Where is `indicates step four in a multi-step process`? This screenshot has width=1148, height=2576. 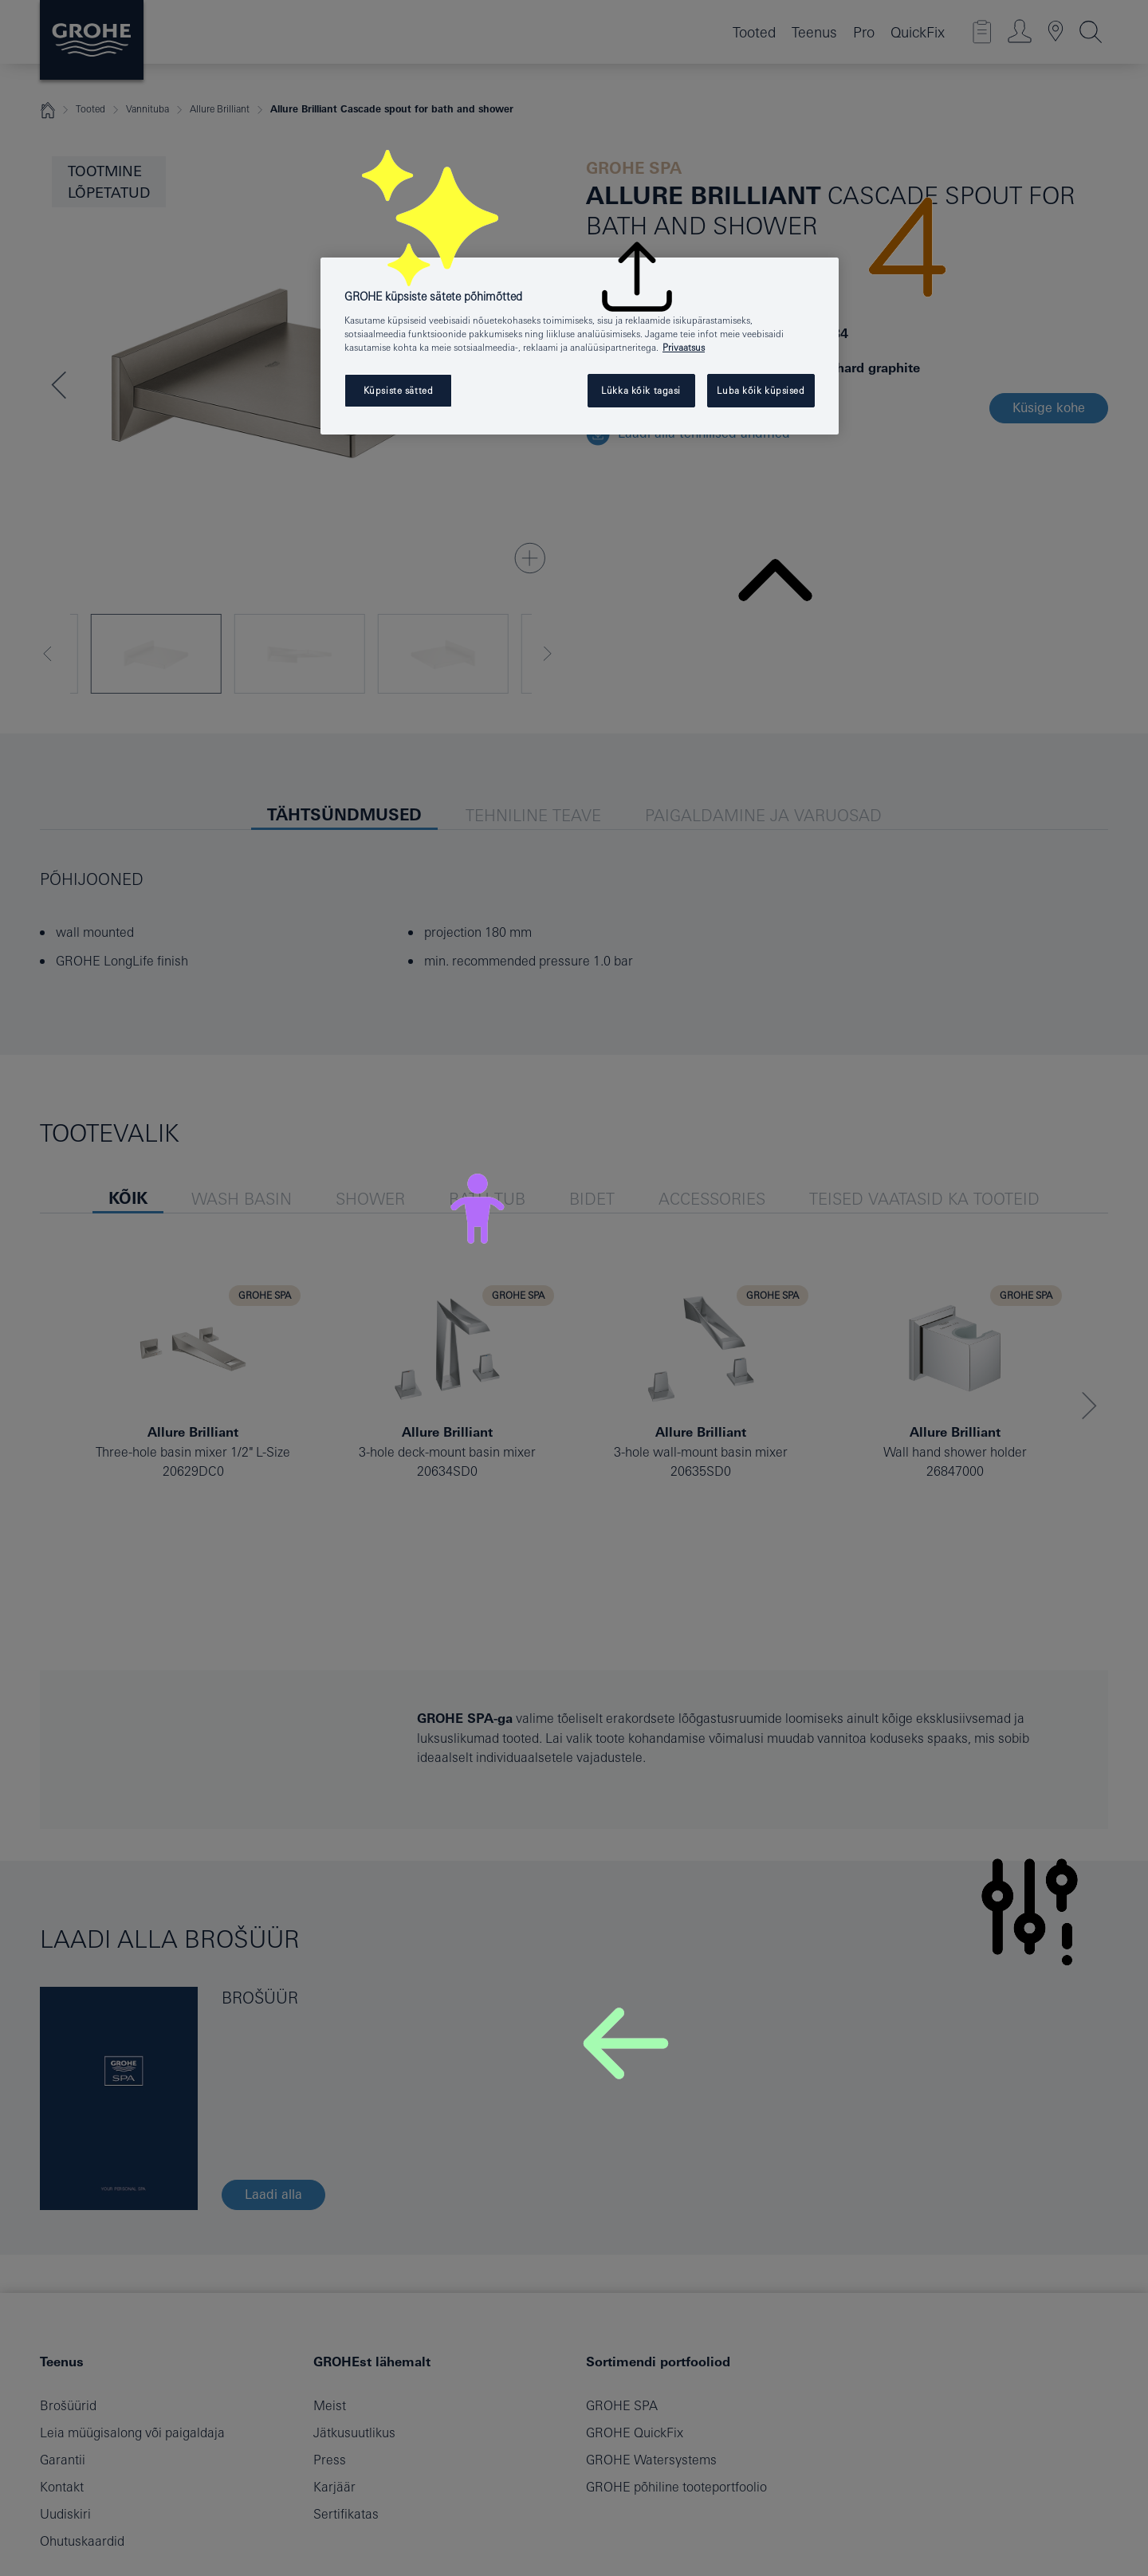
indicates step four in a multi-step process is located at coordinates (910, 247).